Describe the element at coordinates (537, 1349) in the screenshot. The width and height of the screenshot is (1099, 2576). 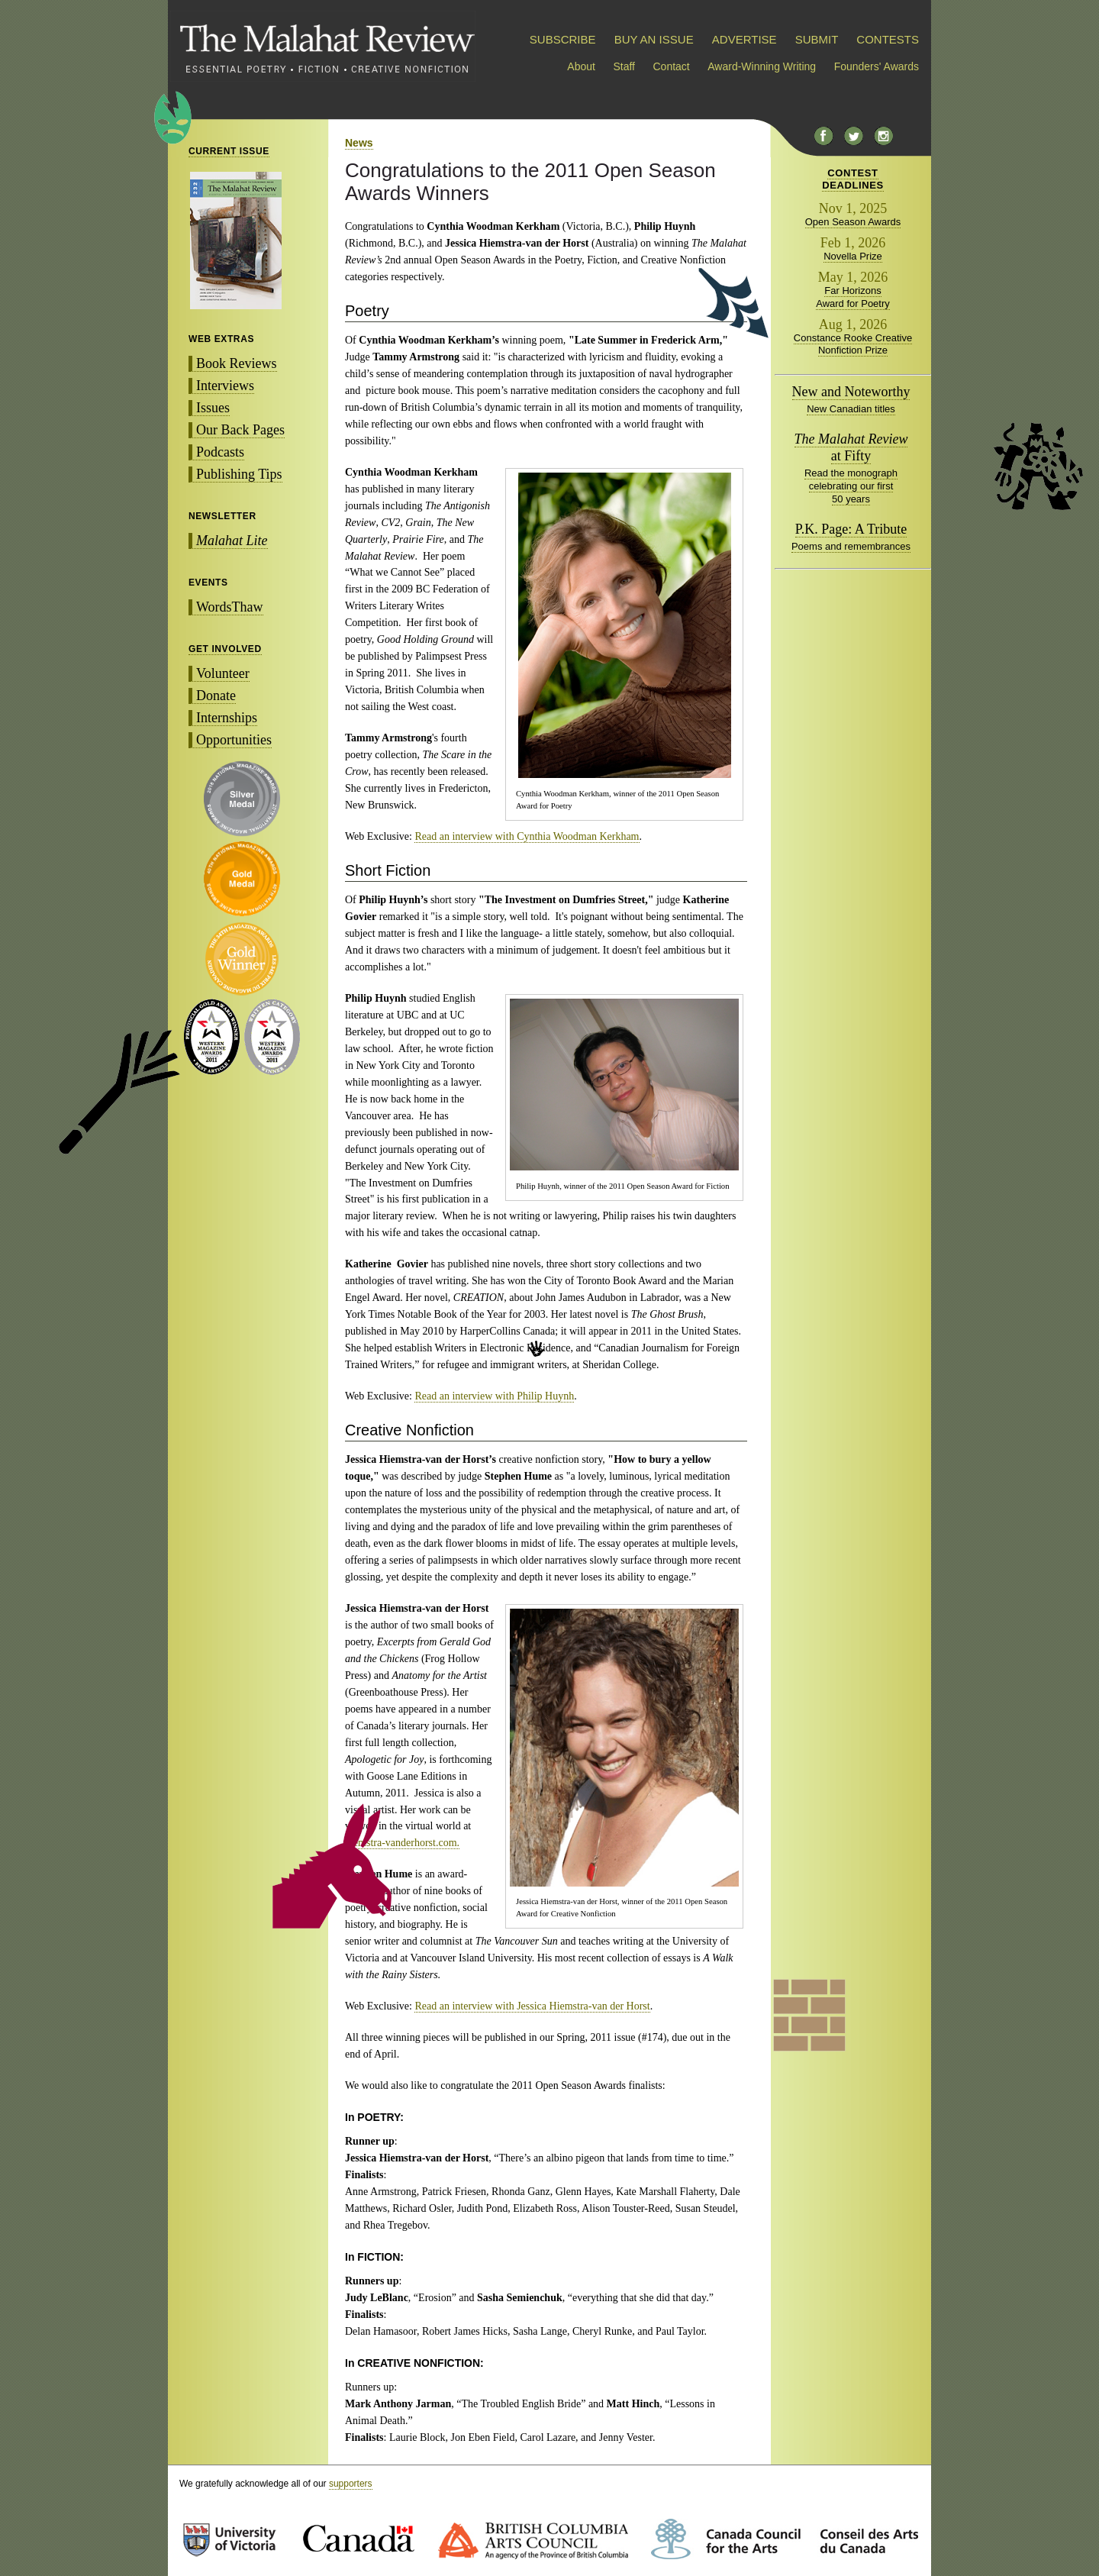
I see `activate magic or special ability` at that location.